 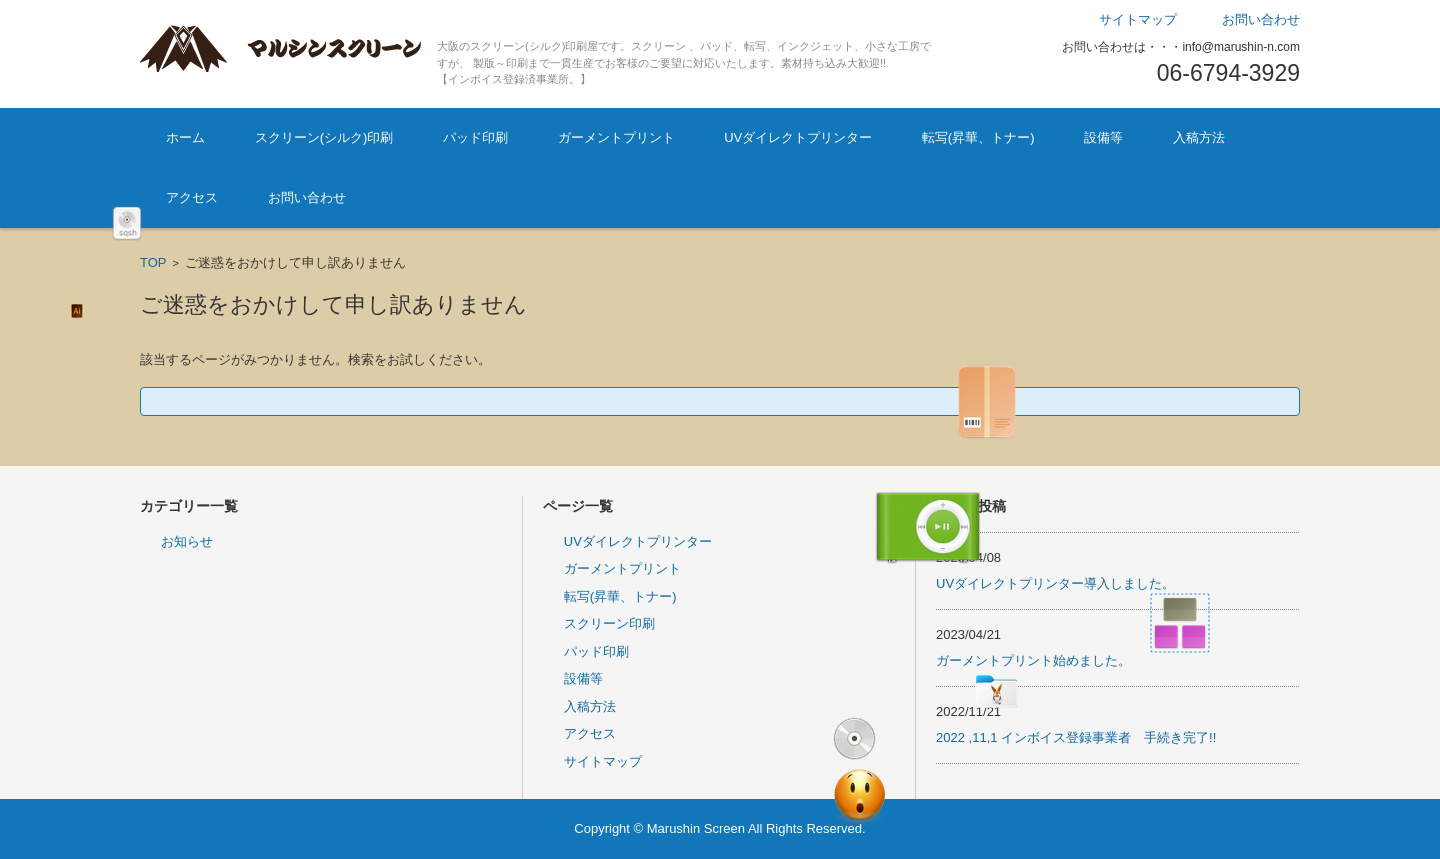 What do you see at coordinates (127, 223) in the screenshot?
I see `a squashfs compressed filesystem image file` at bounding box center [127, 223].